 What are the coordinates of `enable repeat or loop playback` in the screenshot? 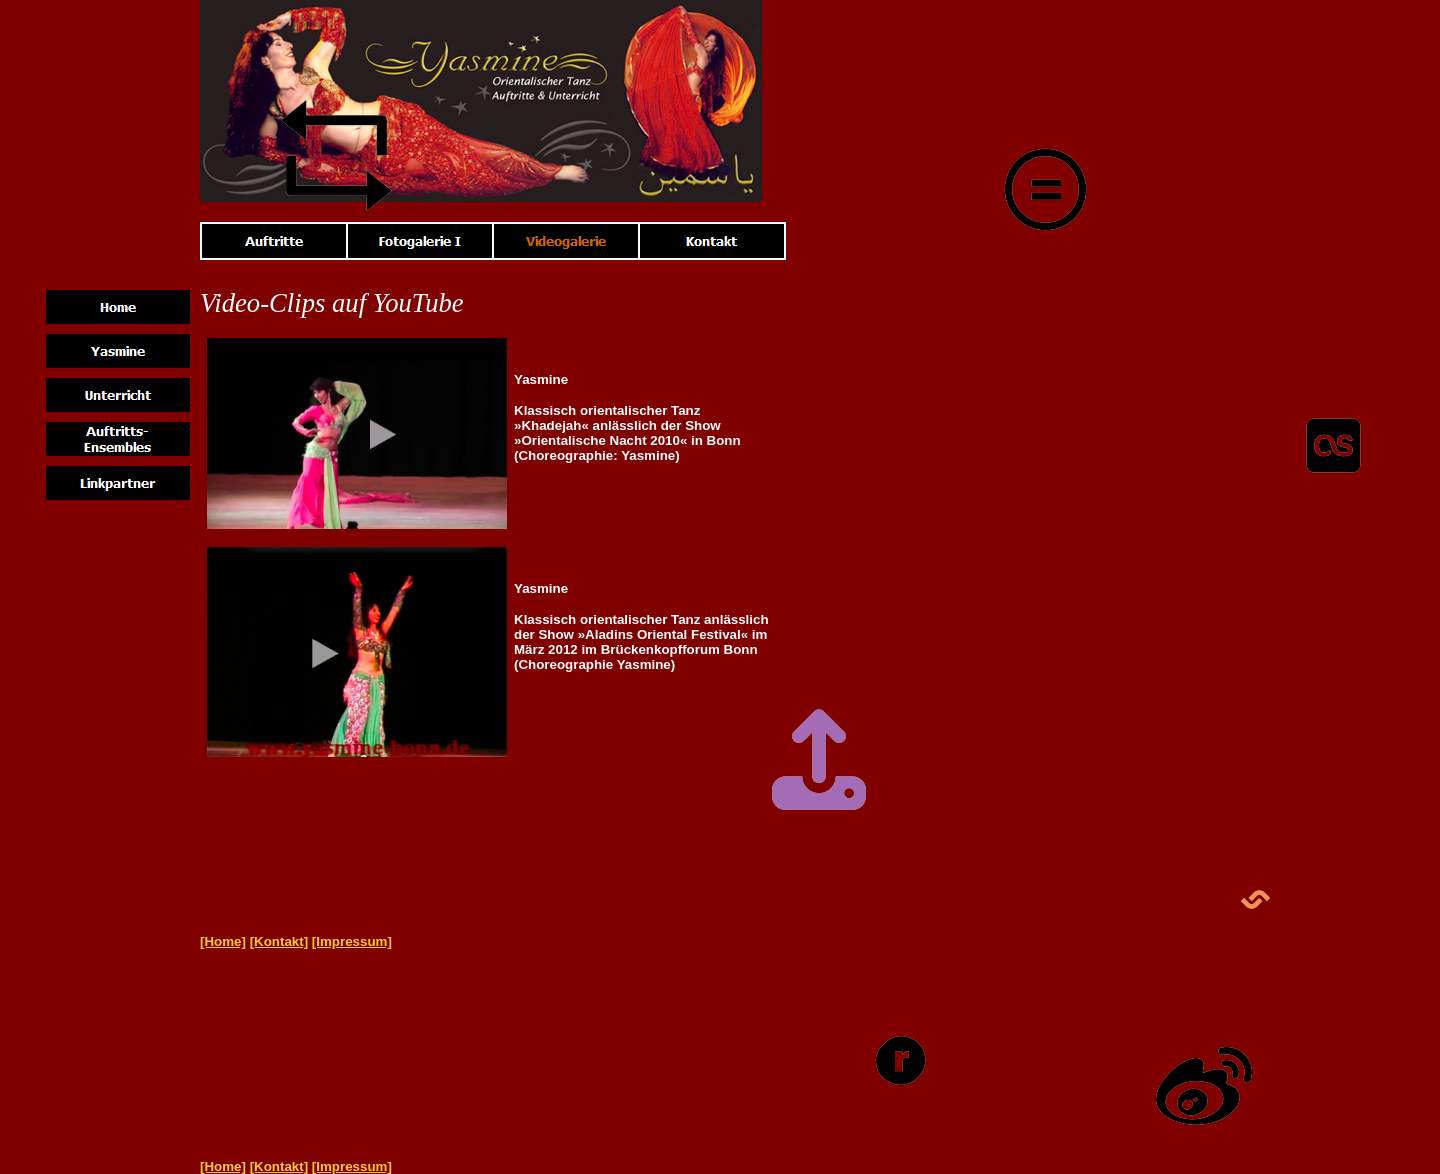 It's located at (336, 155).